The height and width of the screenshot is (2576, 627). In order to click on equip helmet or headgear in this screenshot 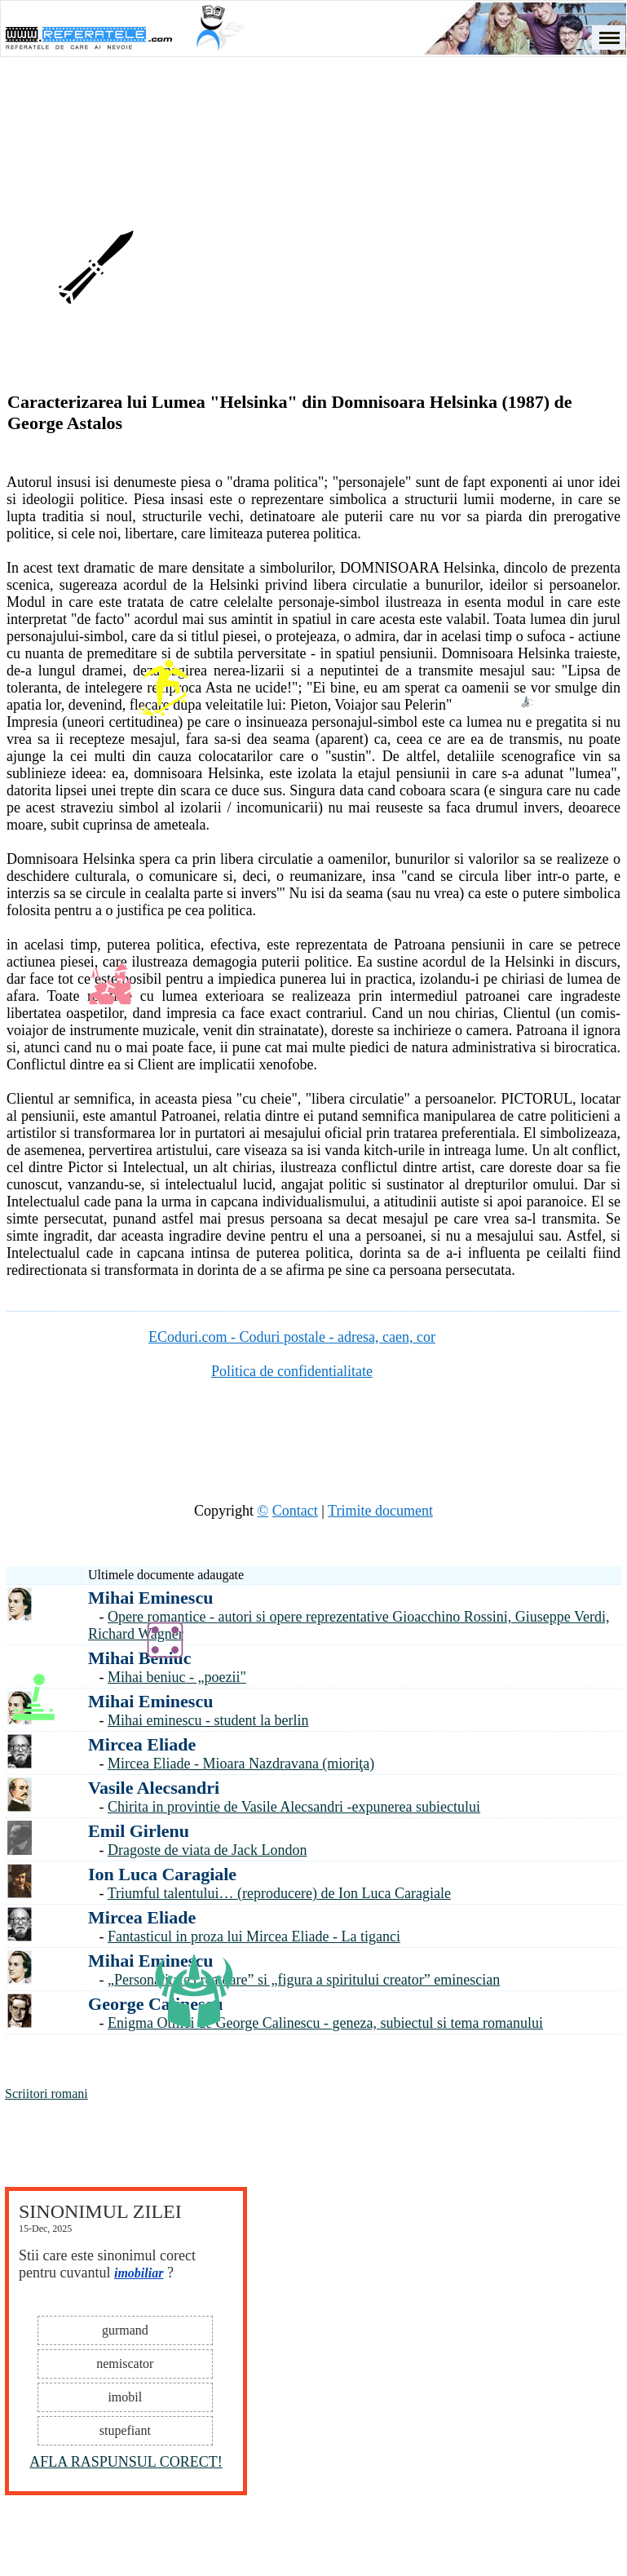, I will do `click(194, 1990)`.